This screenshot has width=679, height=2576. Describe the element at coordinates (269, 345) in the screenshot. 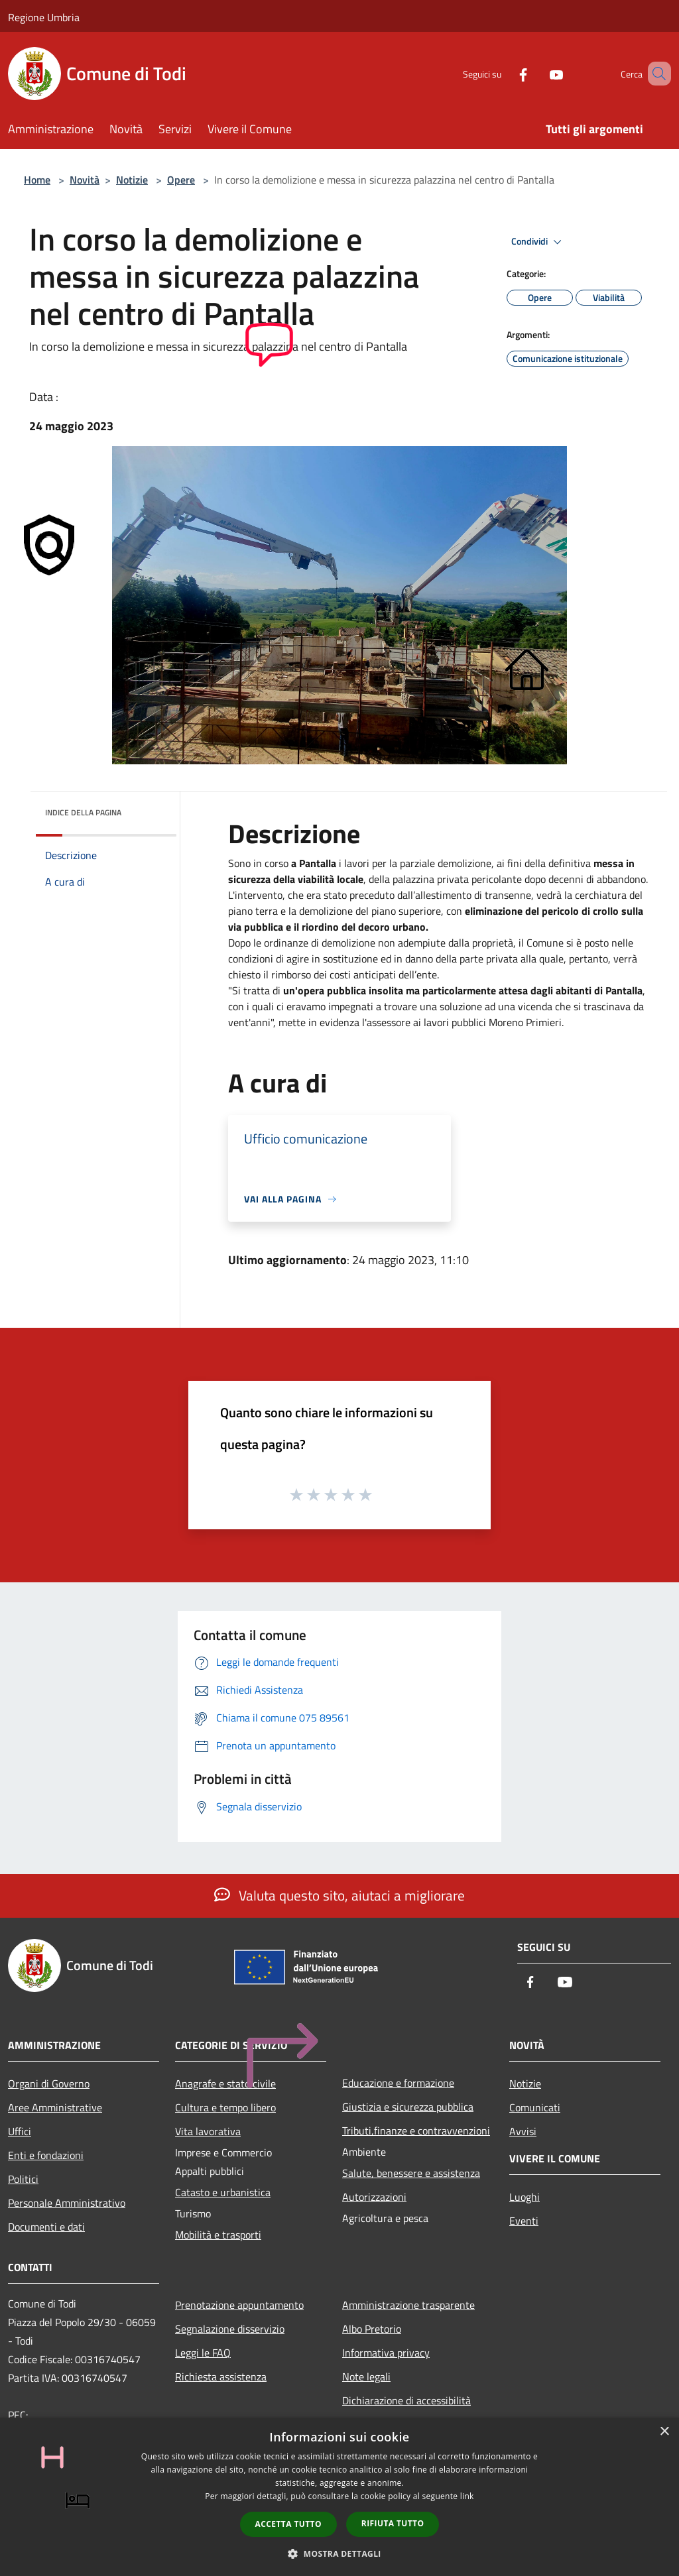

I see `open chat or messaging` at that location.